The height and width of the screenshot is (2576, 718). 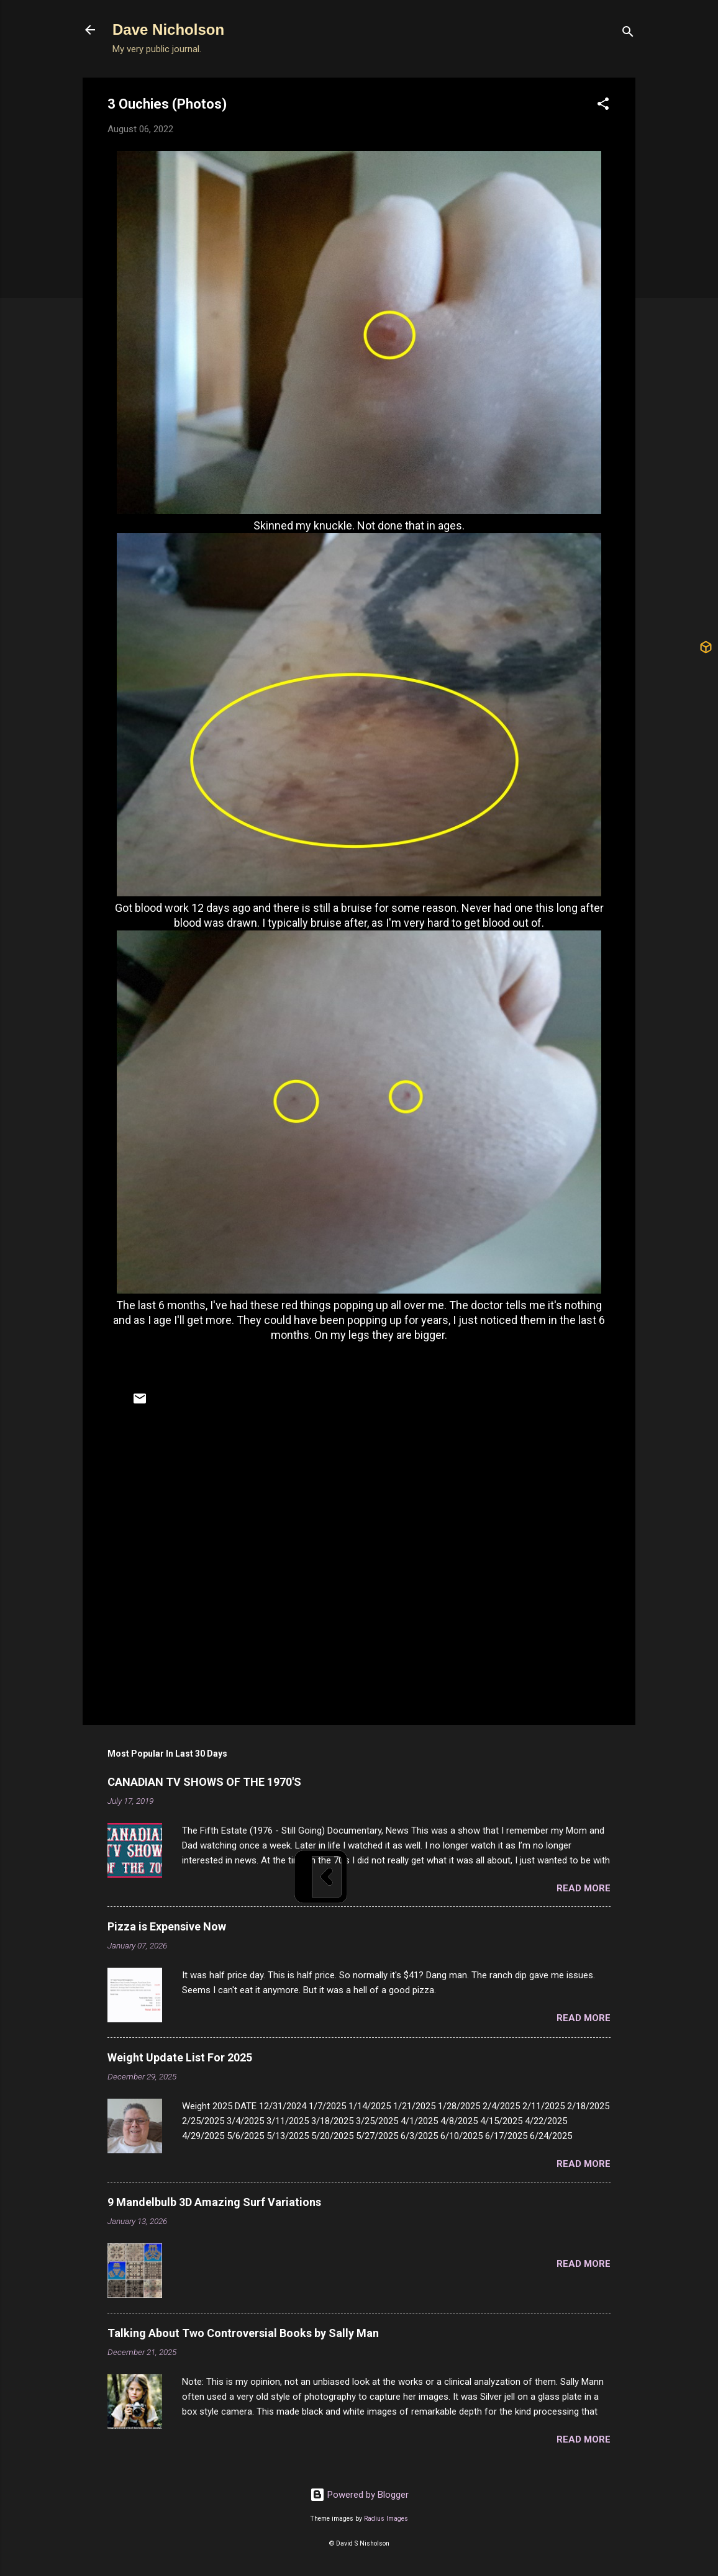 What do you see at coordinates (320, 1876) in the screenshot?
I see `collapse the left sidebar panel` at bounding box center [320, 1876].